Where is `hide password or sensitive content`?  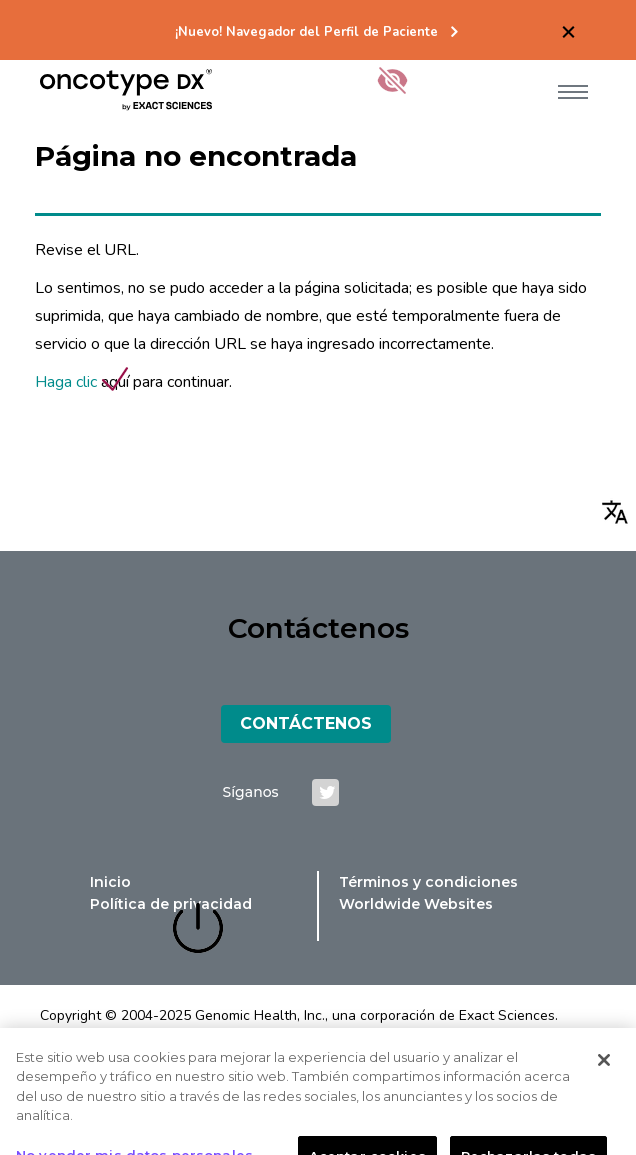 hide password or sensitive content is located at coordinates (392, 80).